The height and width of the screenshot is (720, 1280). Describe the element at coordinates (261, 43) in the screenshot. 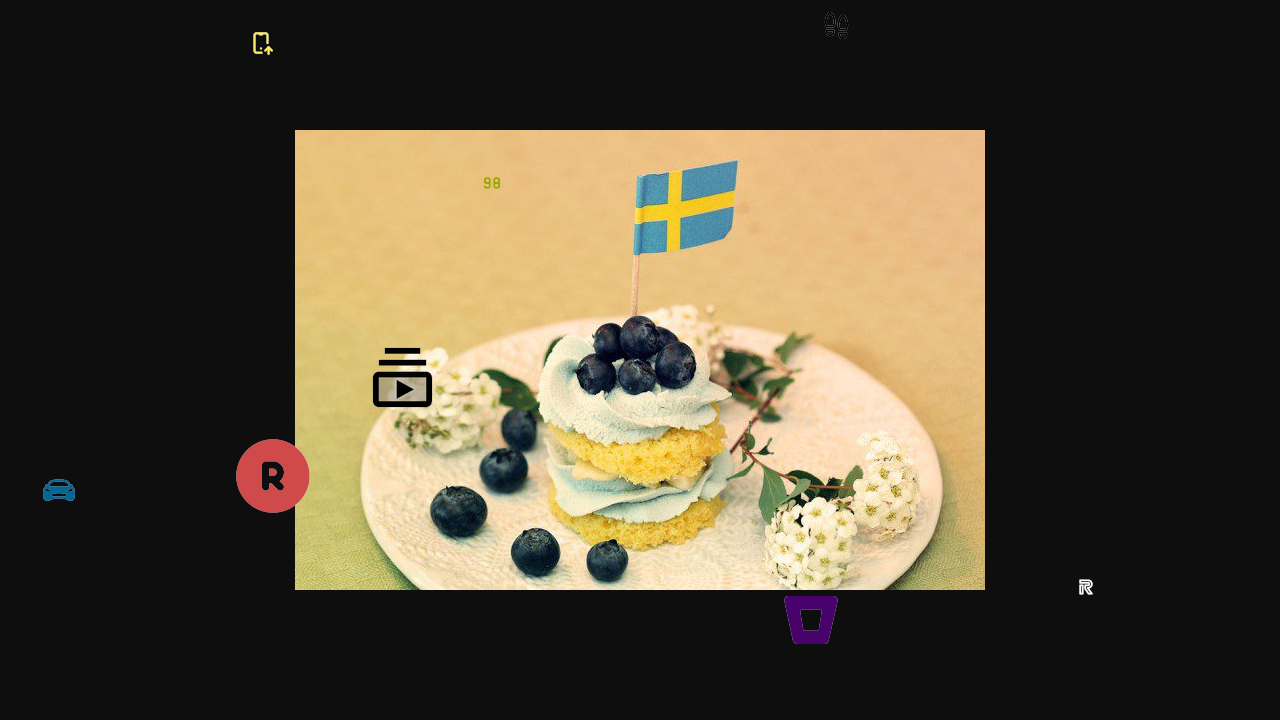

I see `upload from mobile device` at that location.